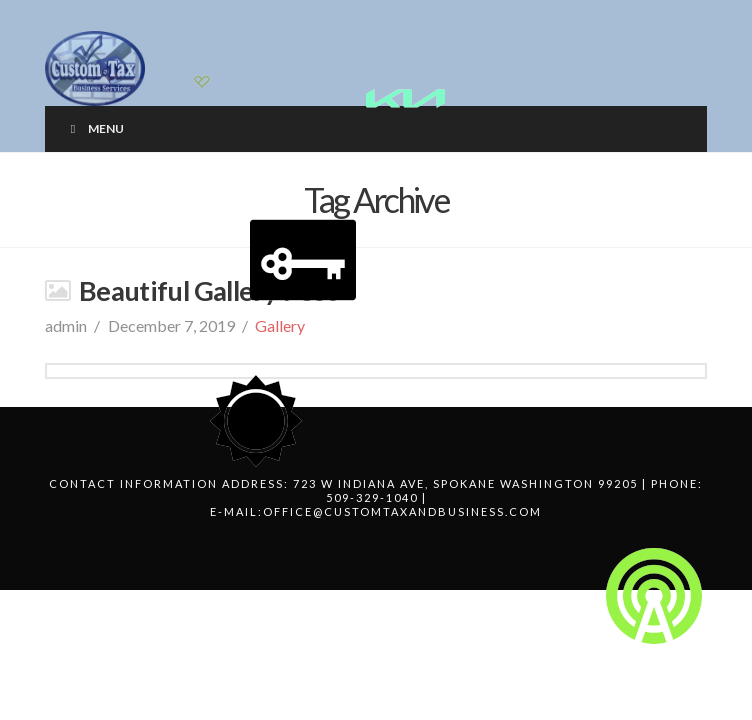 This screenshot has width=752, height=720. Describe the element at coordinates (405, 98) in the screenshot. I see `Kia brand logo` at that location.